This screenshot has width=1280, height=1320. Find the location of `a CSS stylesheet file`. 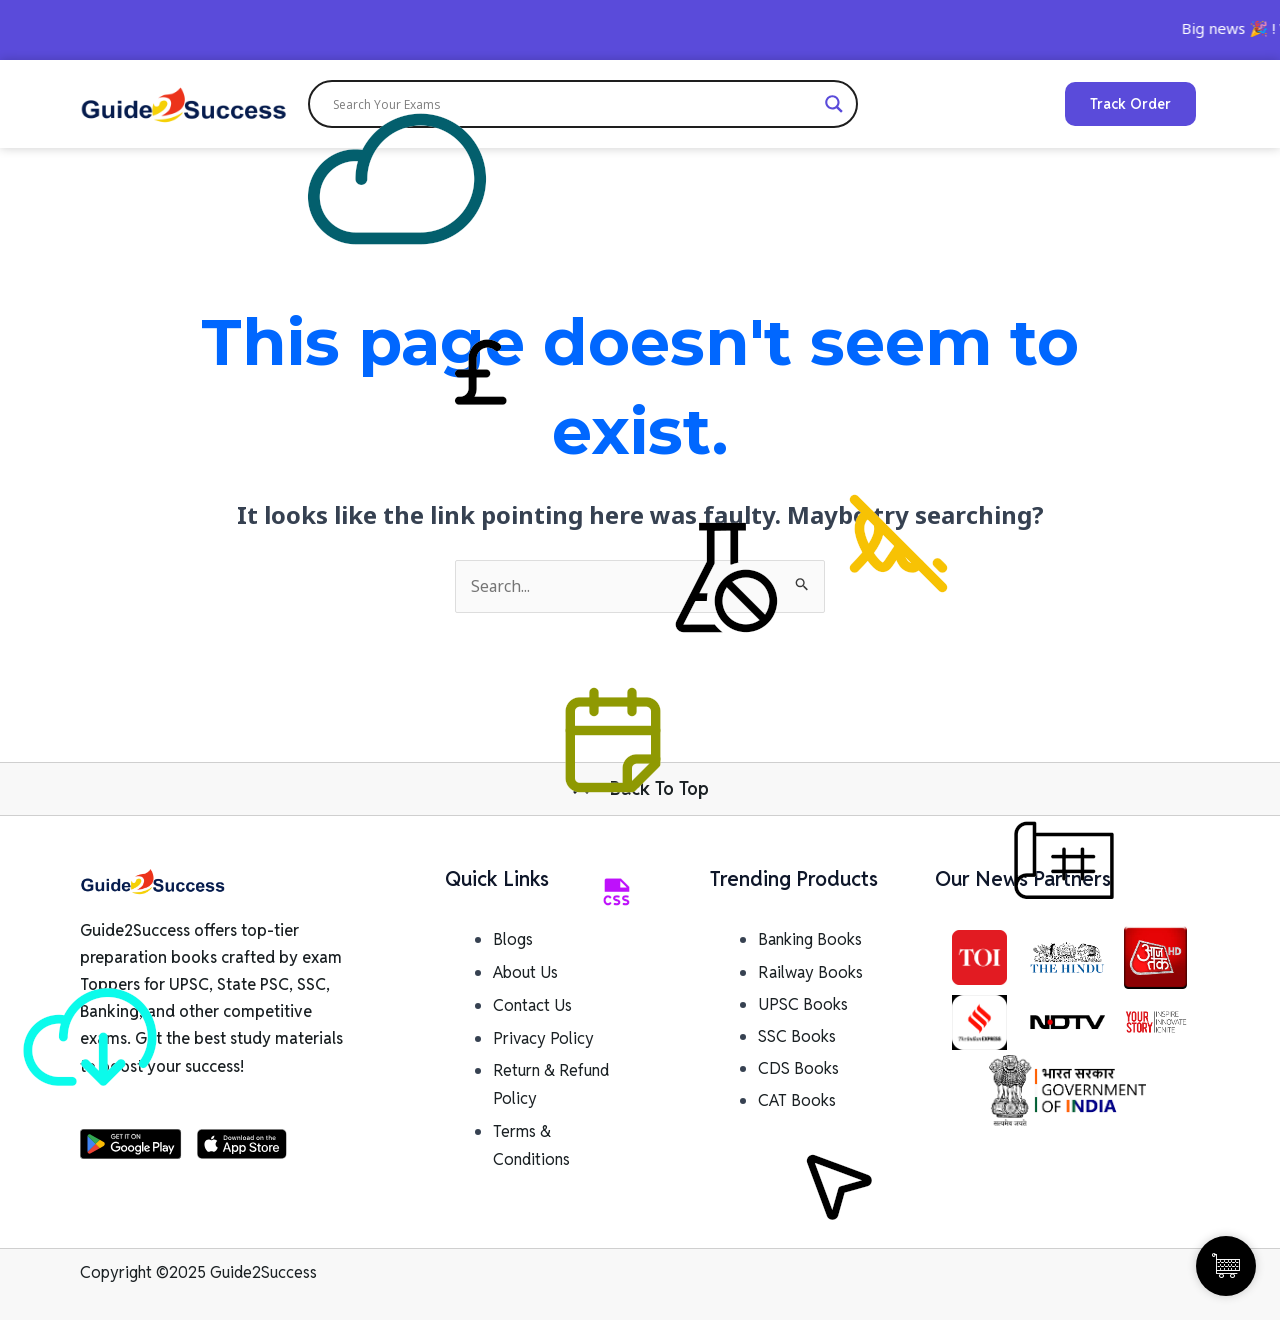

a CSS stylesheet file is located at coordinates (617, 893).